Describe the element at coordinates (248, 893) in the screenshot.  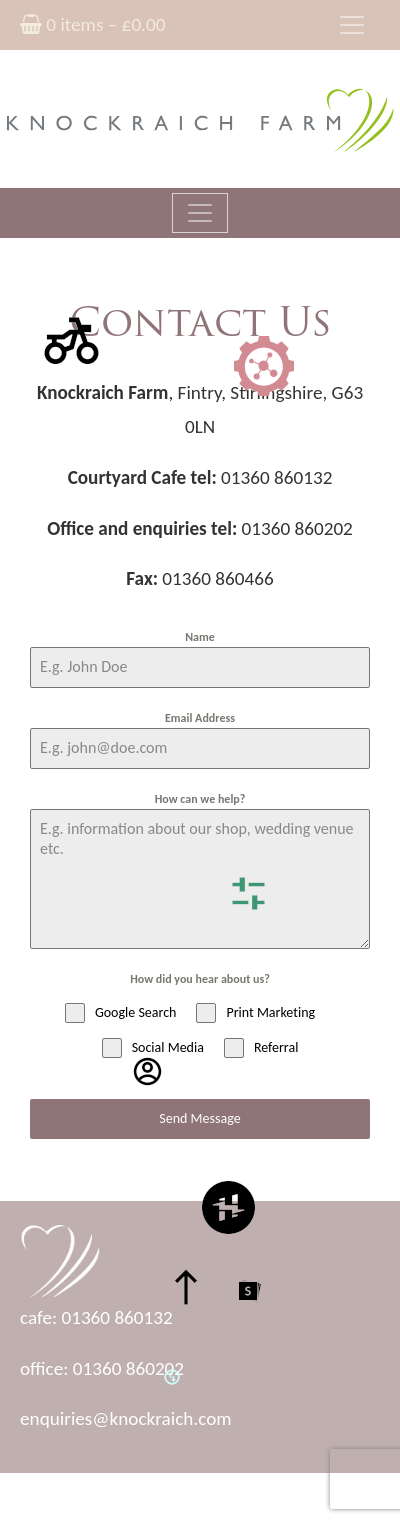
I see `adjust audio equalizer settings` at that location.